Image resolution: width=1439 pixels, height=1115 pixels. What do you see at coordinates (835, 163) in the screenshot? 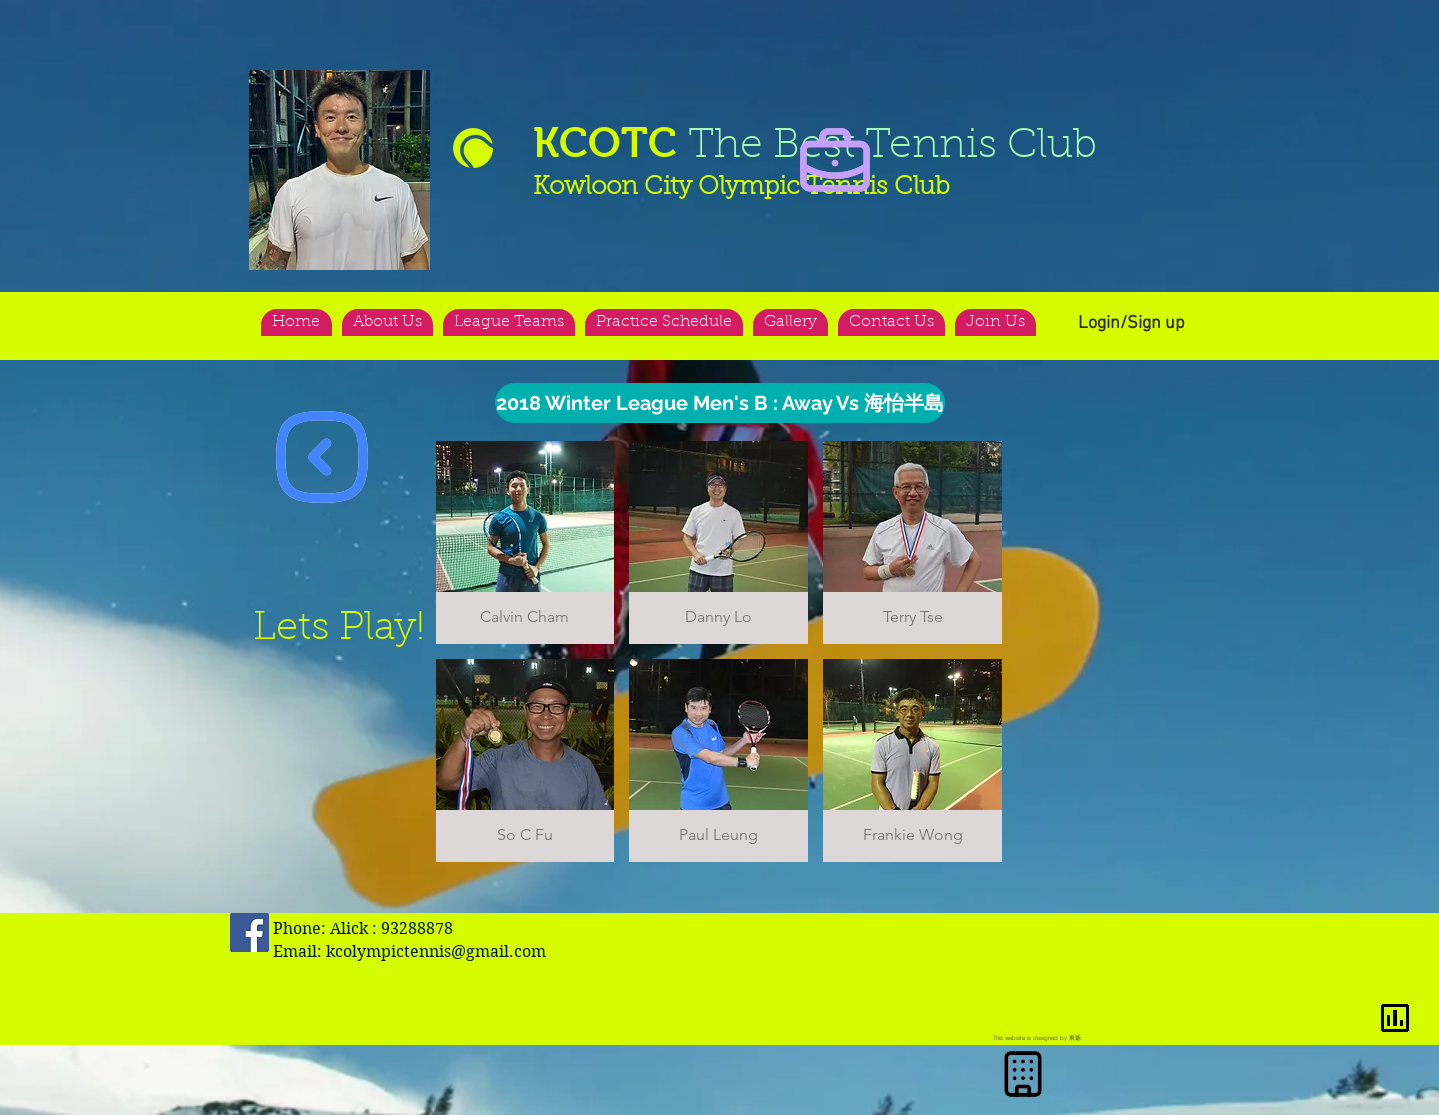
I see `access business or work-related features` at bounding box center [835, 163].